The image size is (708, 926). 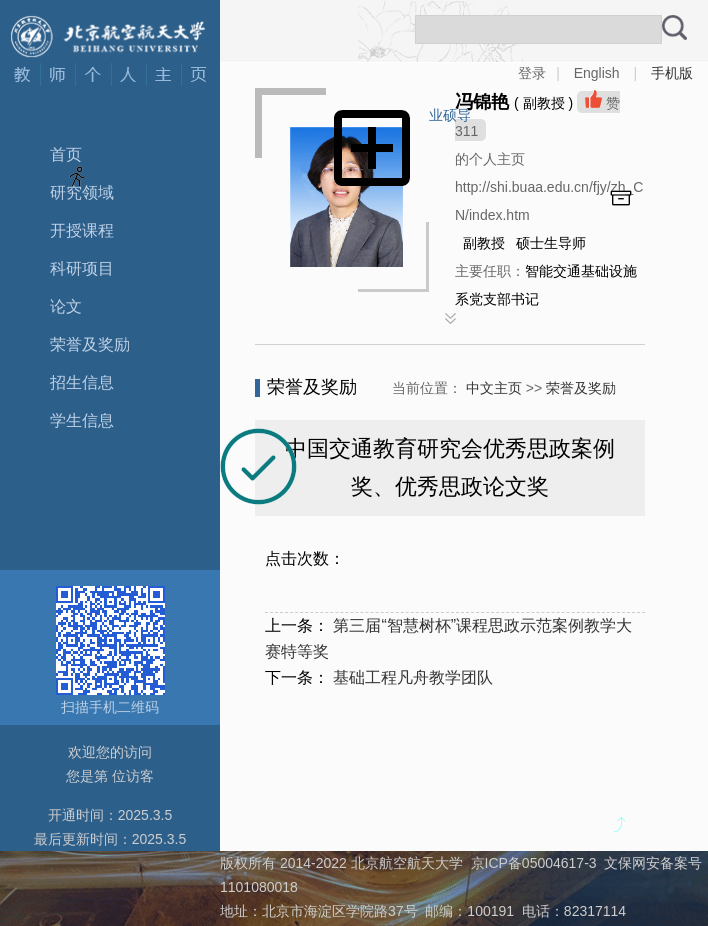 I want to click on go back and up in navigation, so click(x=619, y=824).